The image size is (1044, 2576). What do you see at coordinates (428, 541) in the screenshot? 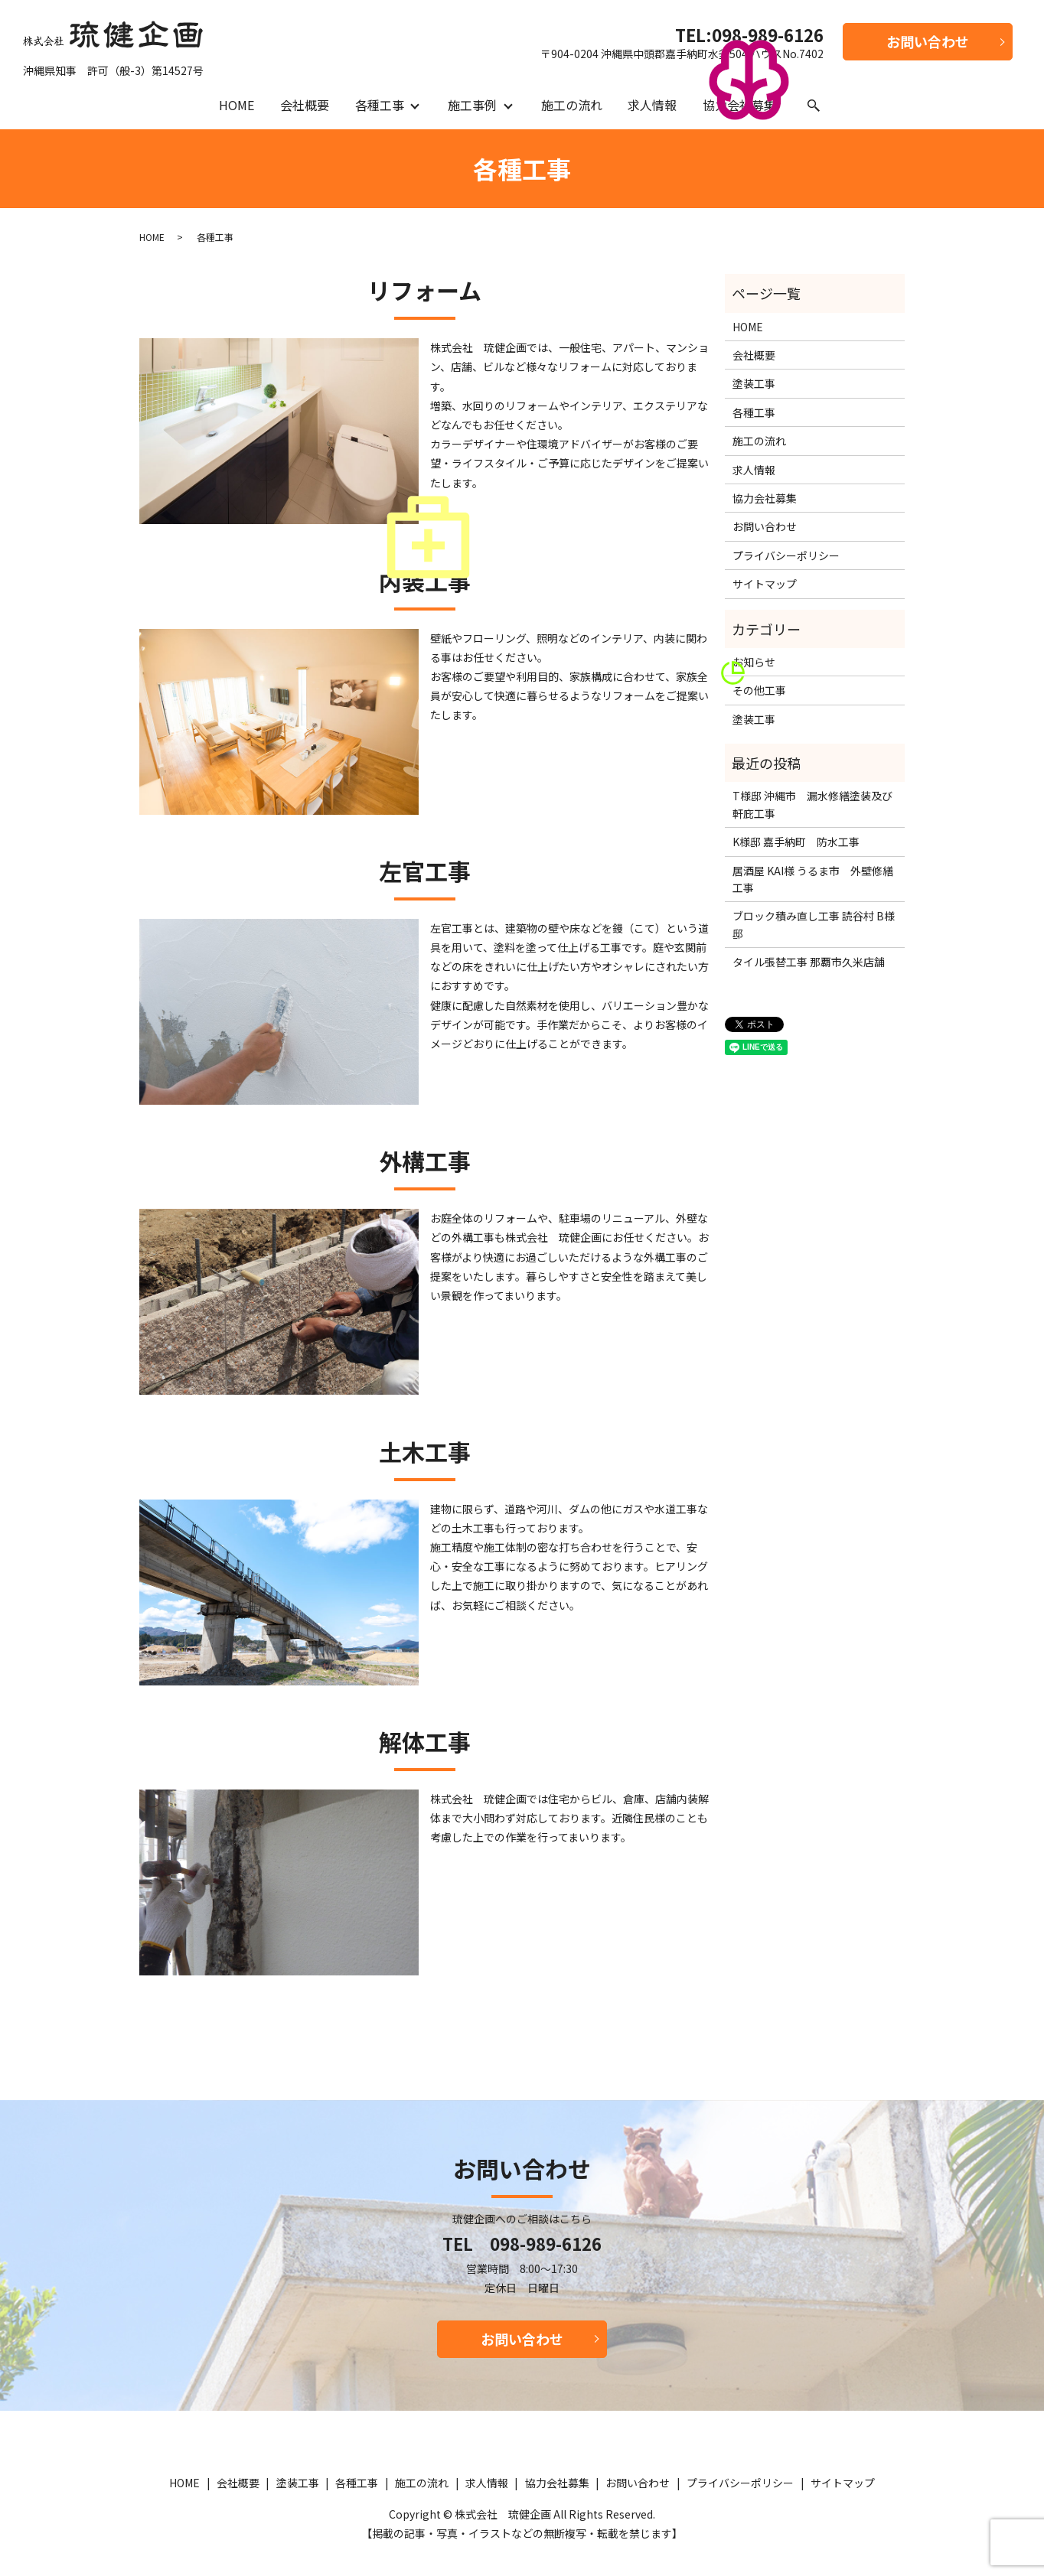
I see `access first aid or medical resources` at bounding box center [428, 541].